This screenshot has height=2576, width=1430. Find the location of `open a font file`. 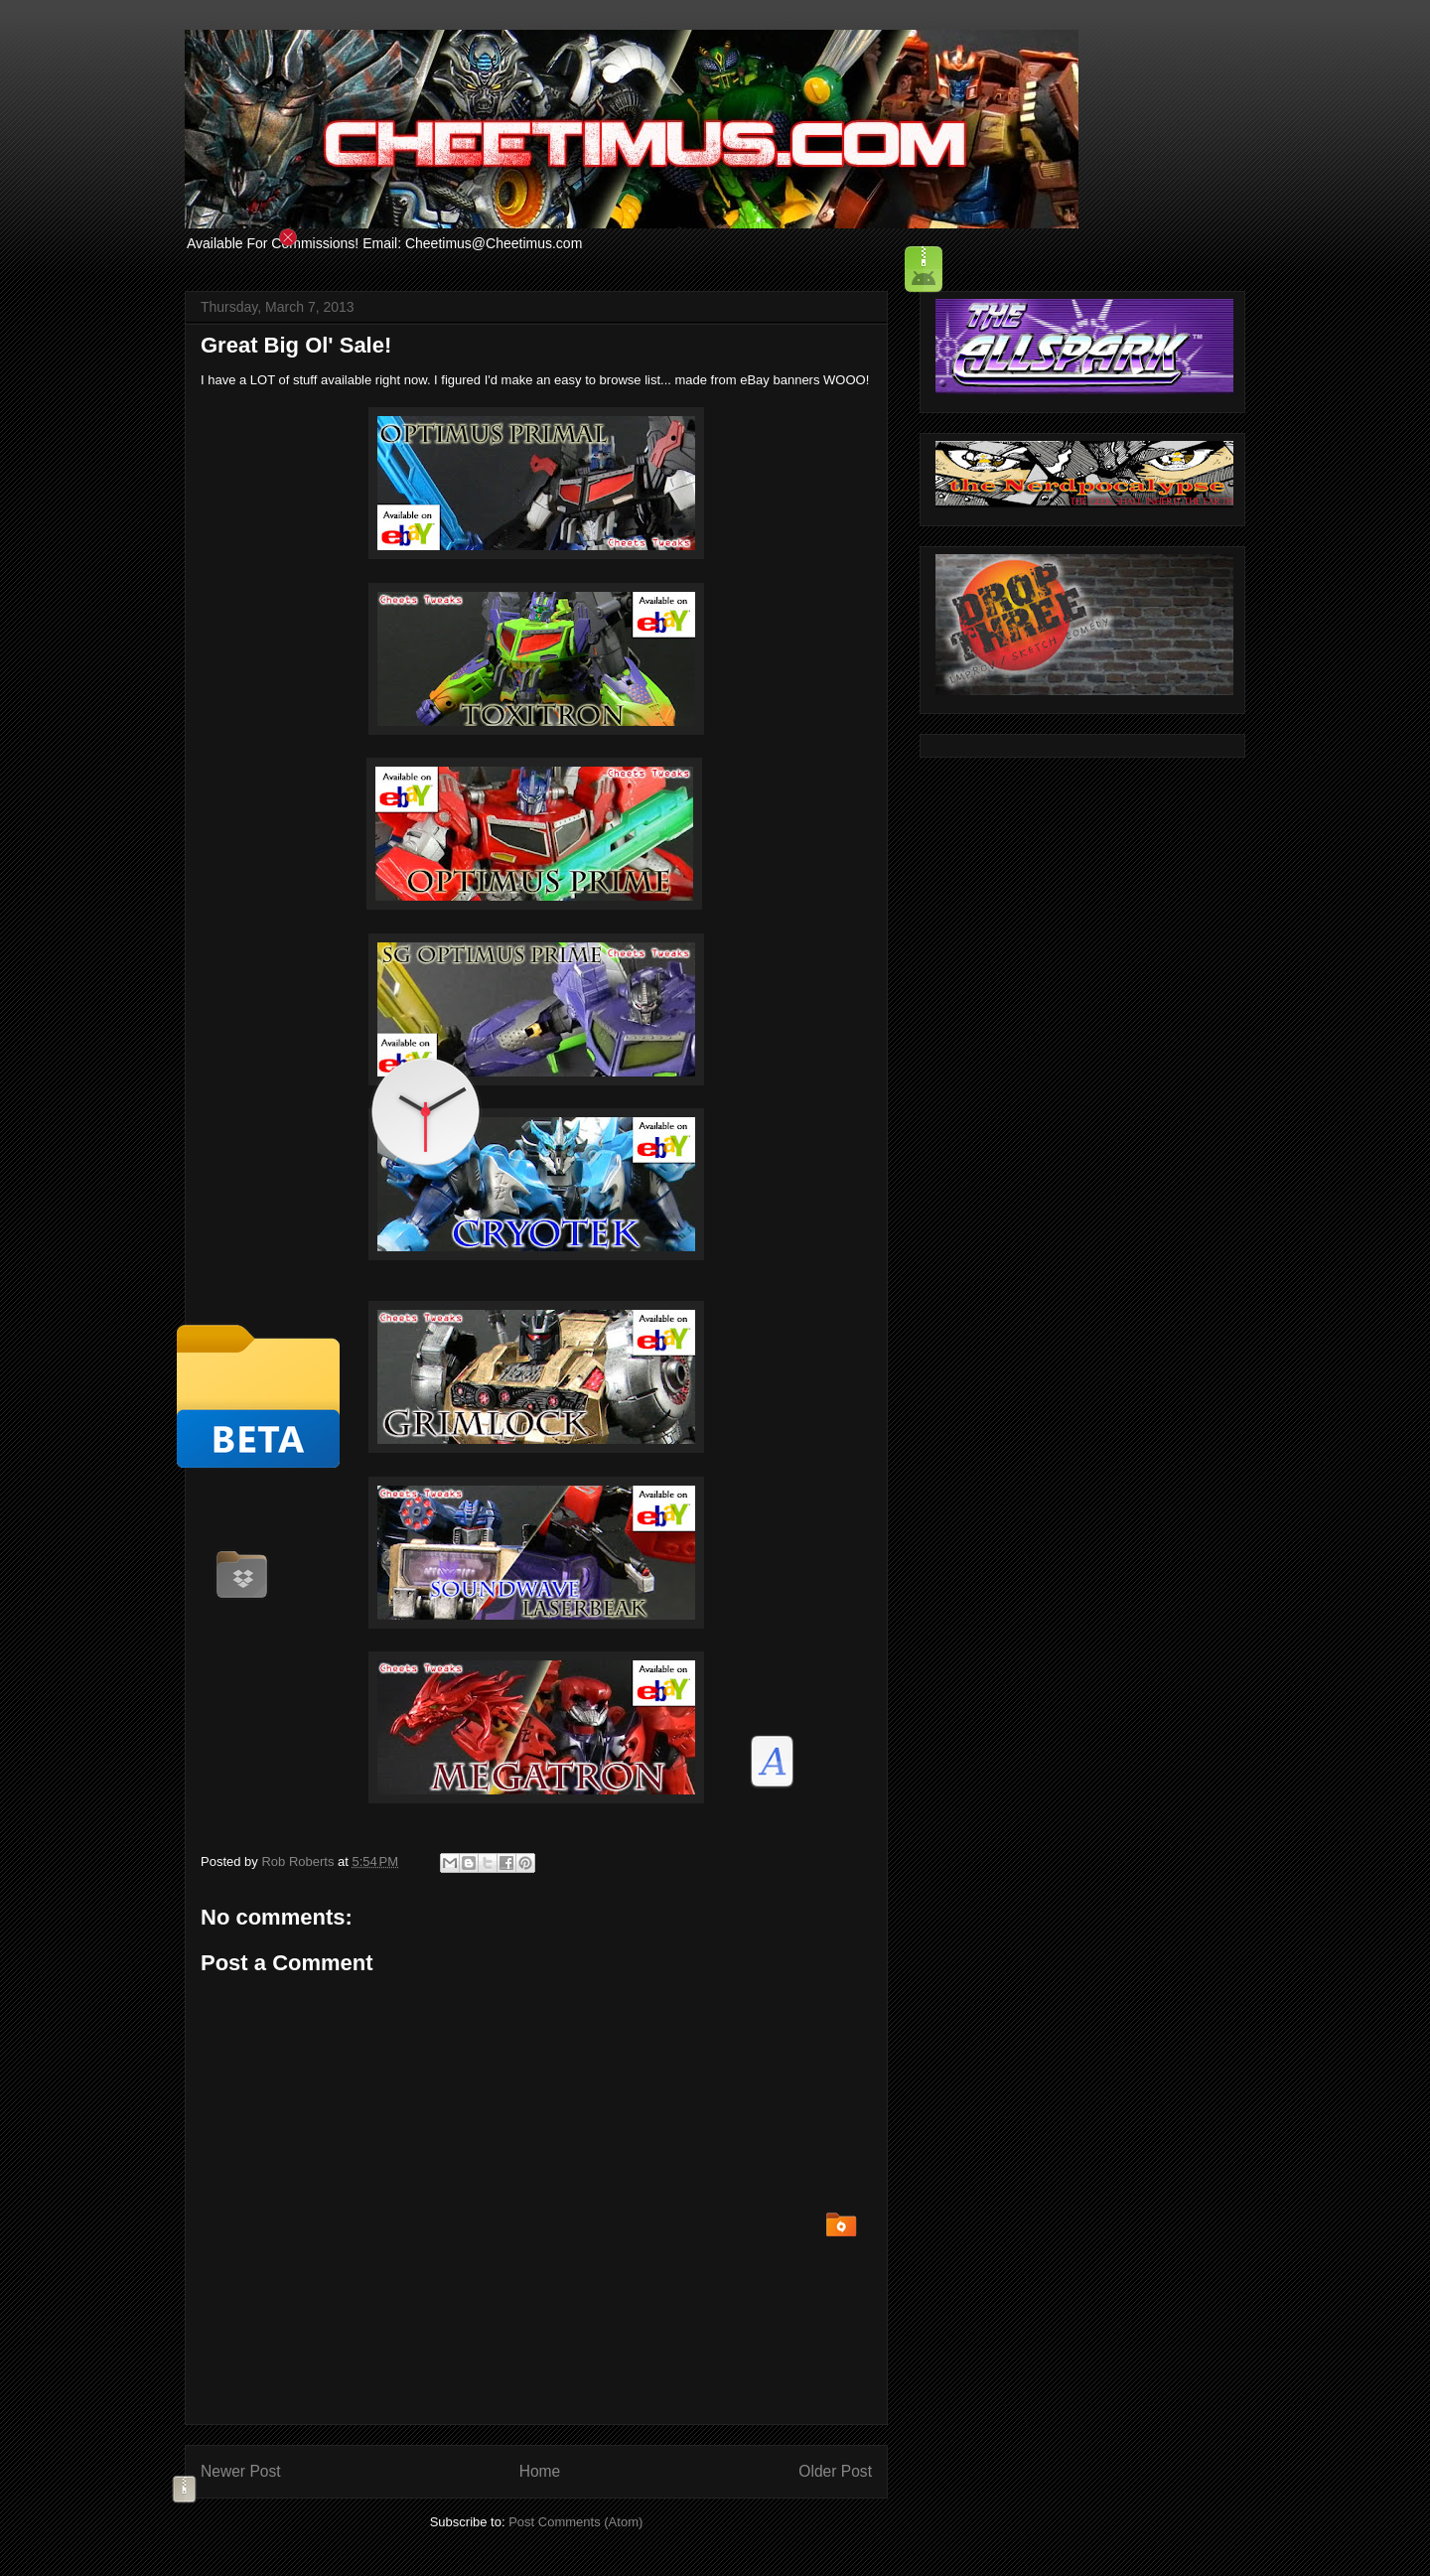

open a font file is located at coordinates (772, 1761).